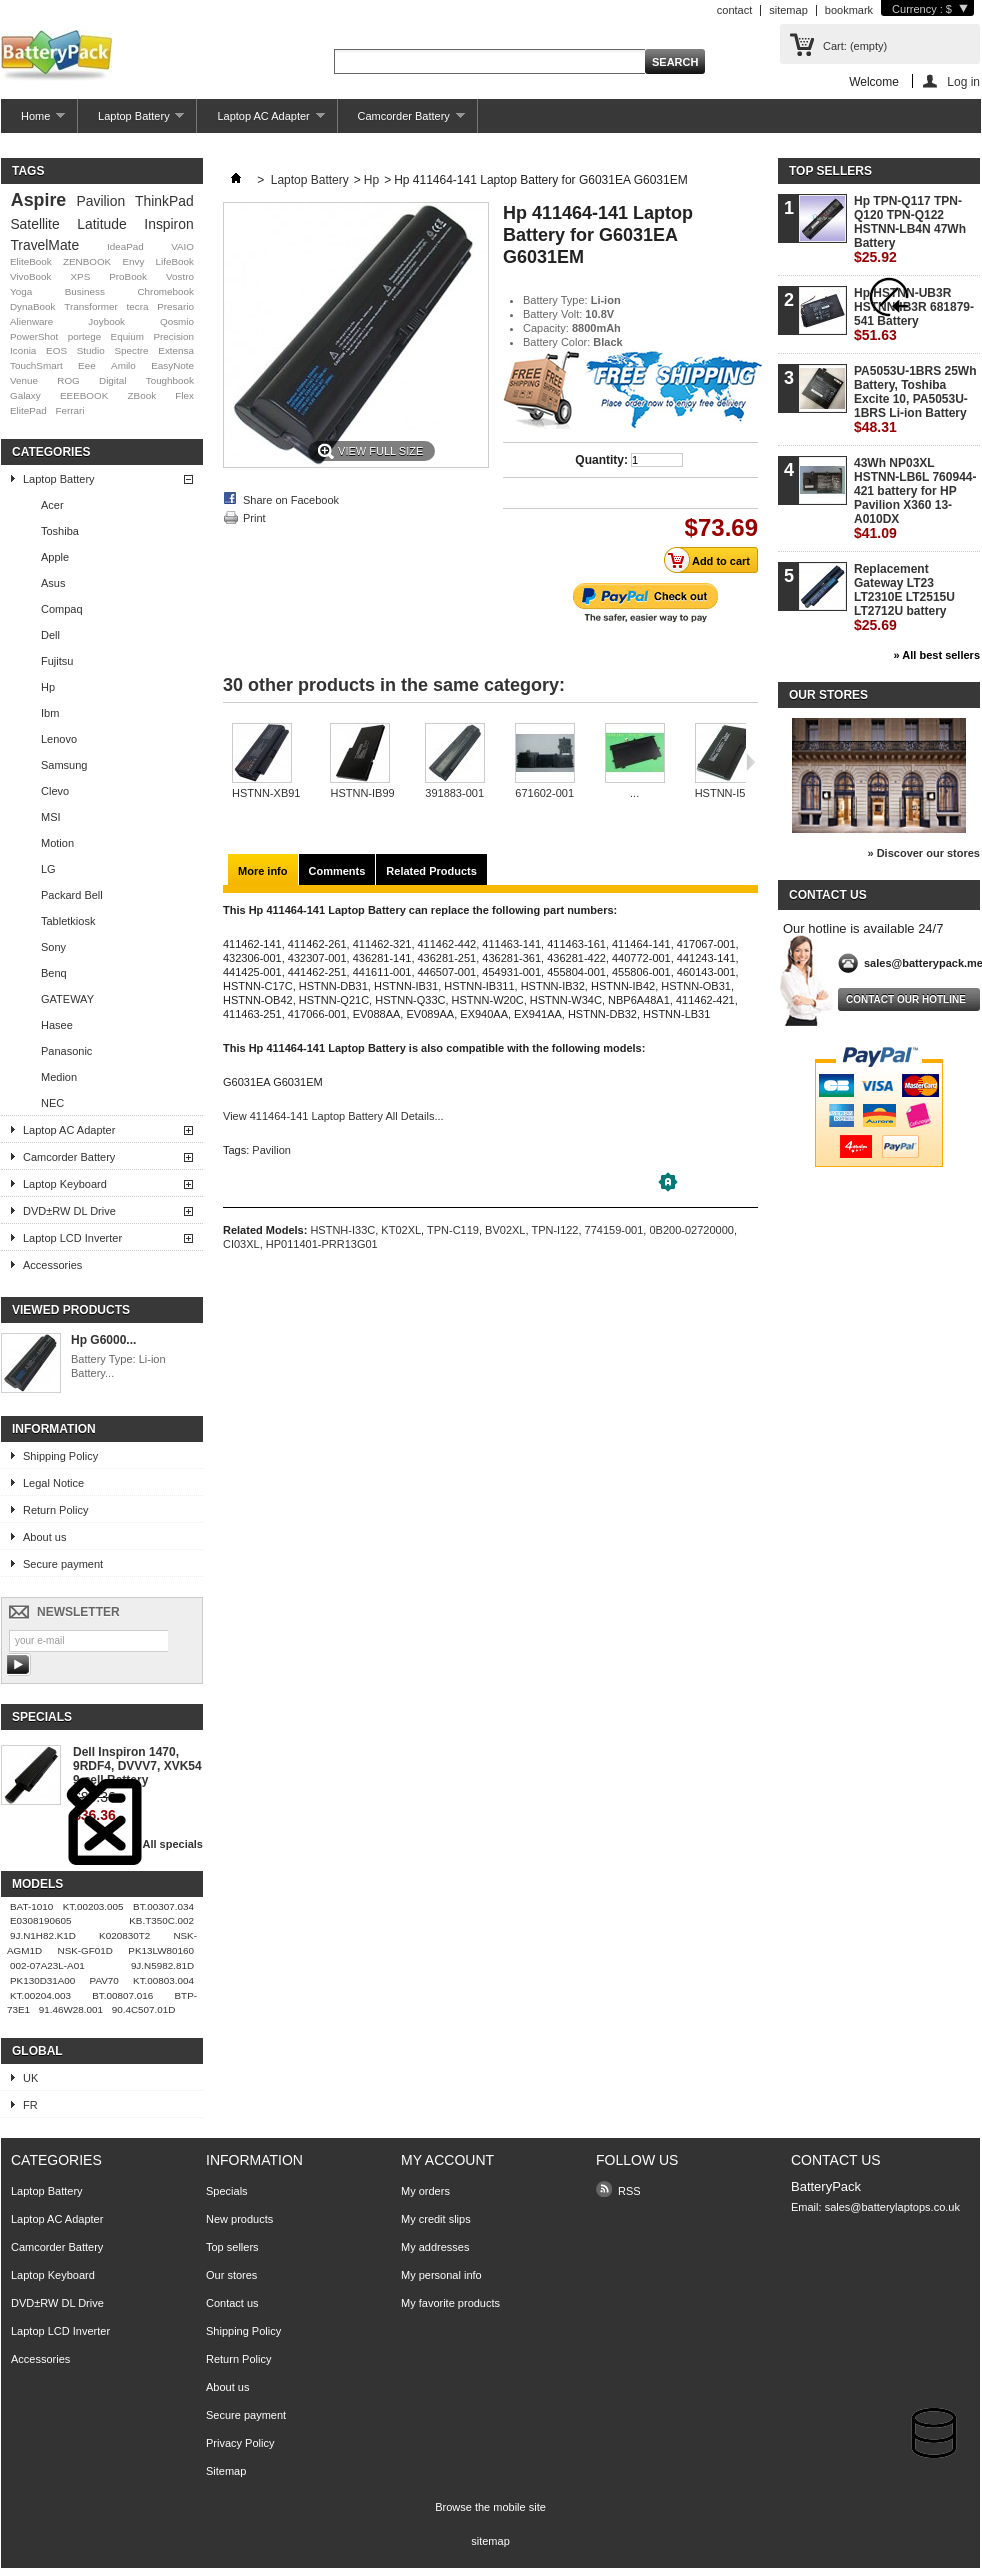 This screenshot has height=2568, width=982. I want to click on enable automatic brightness adjustment, so click(668, 1182).